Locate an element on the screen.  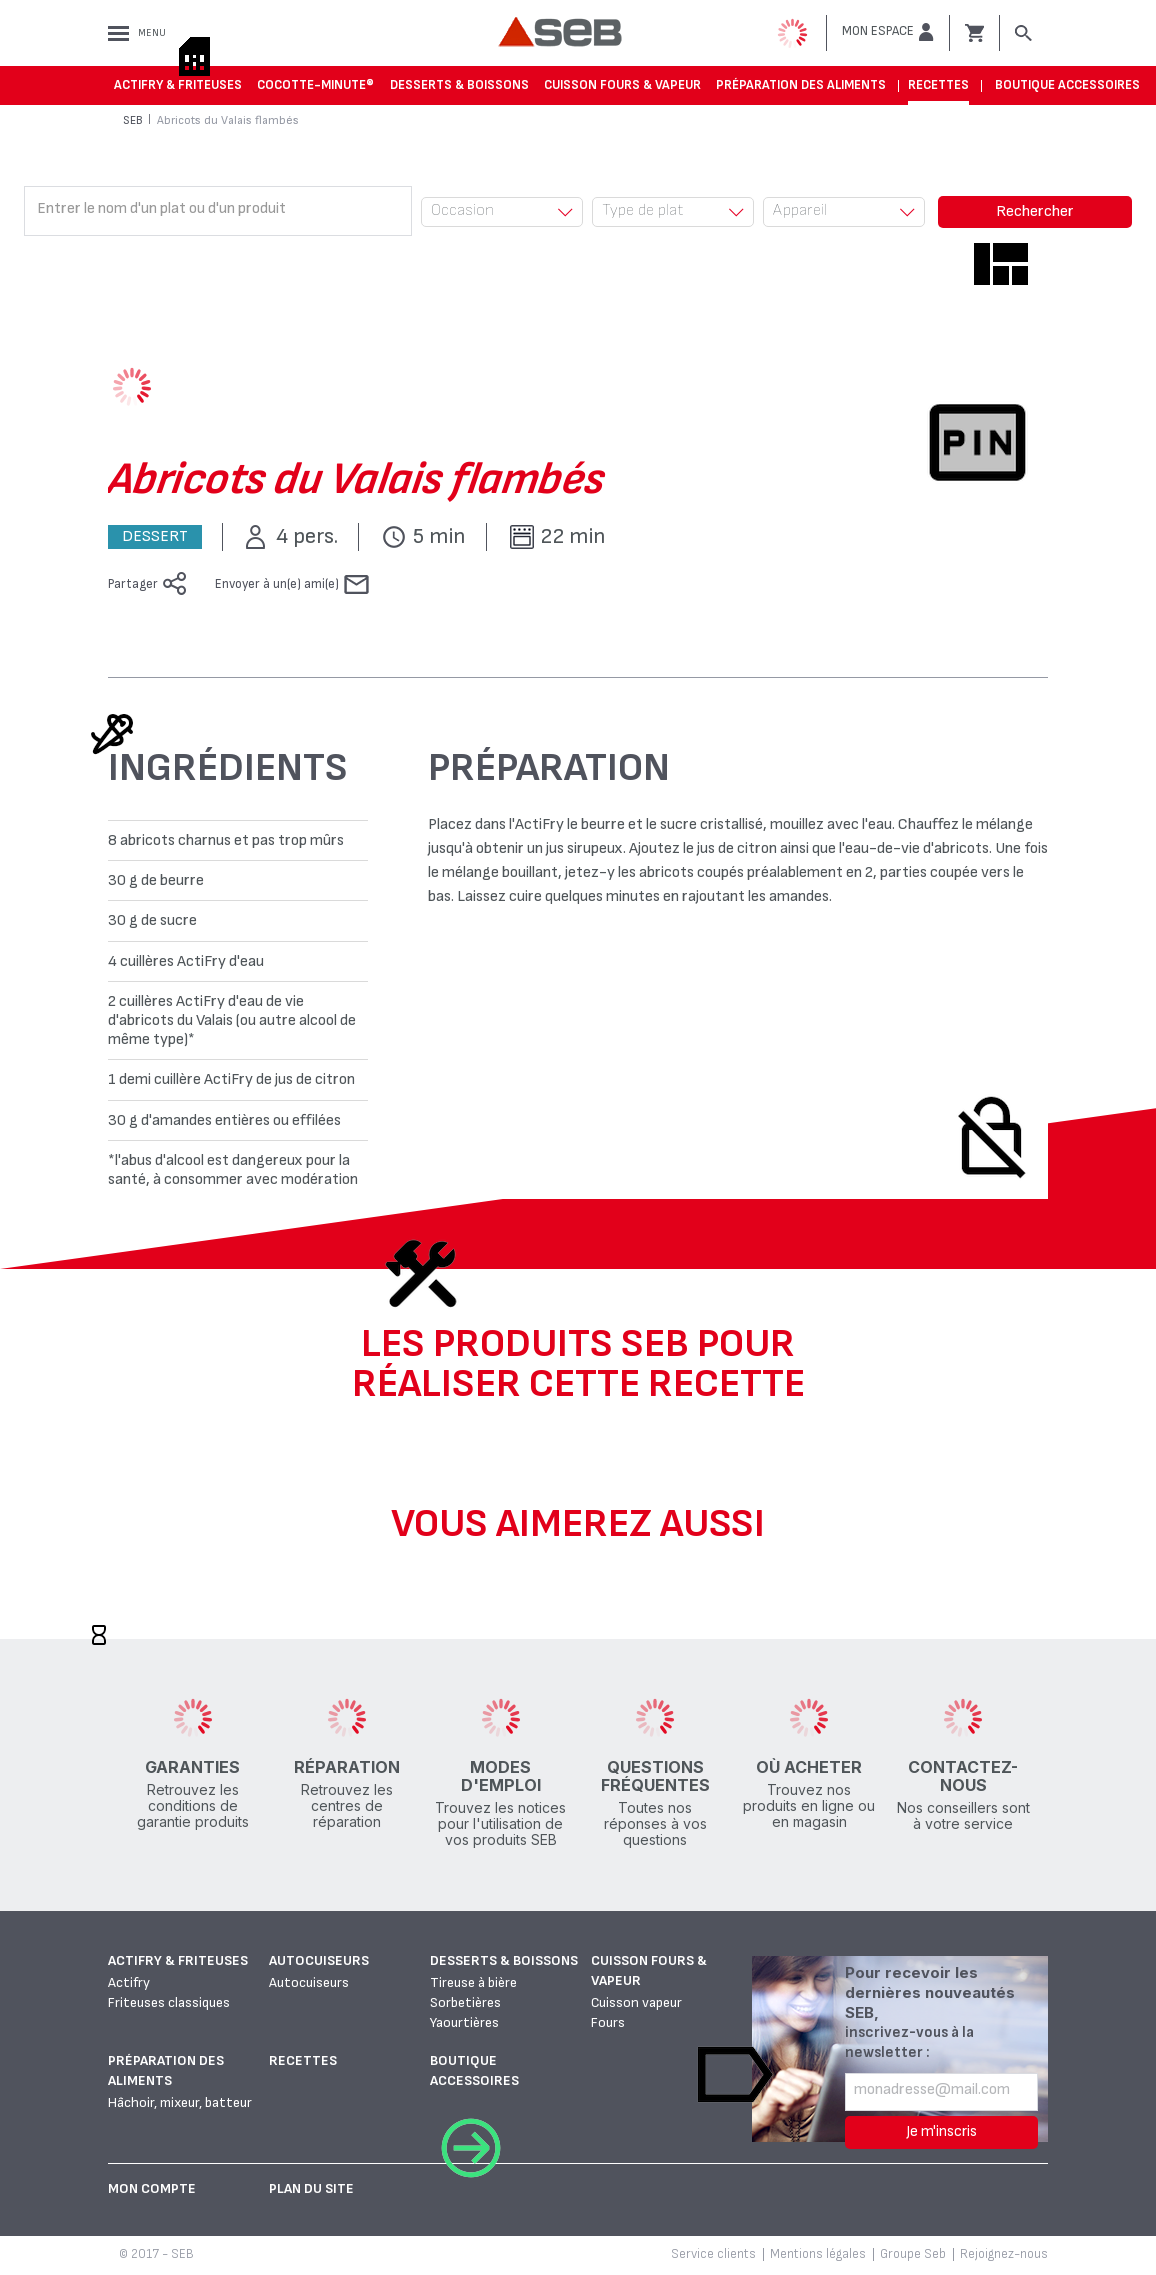
enter or manage your PIN code is located at coordinates (977, 442).